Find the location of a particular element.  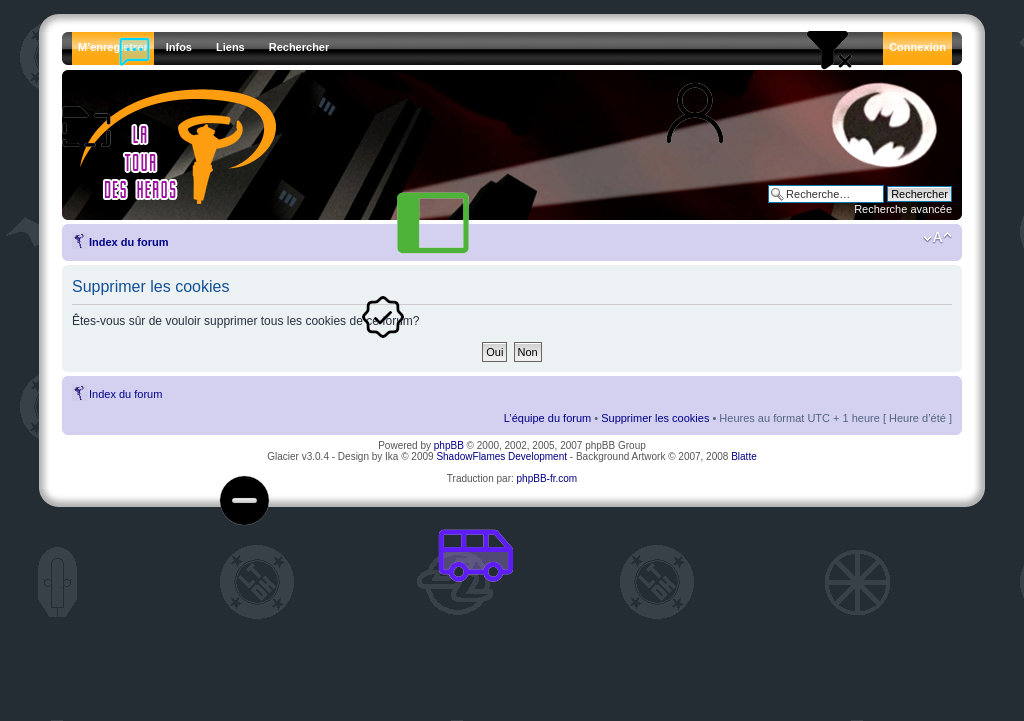

toggle sidebar panel visibility is located at coordinates (433, 223).